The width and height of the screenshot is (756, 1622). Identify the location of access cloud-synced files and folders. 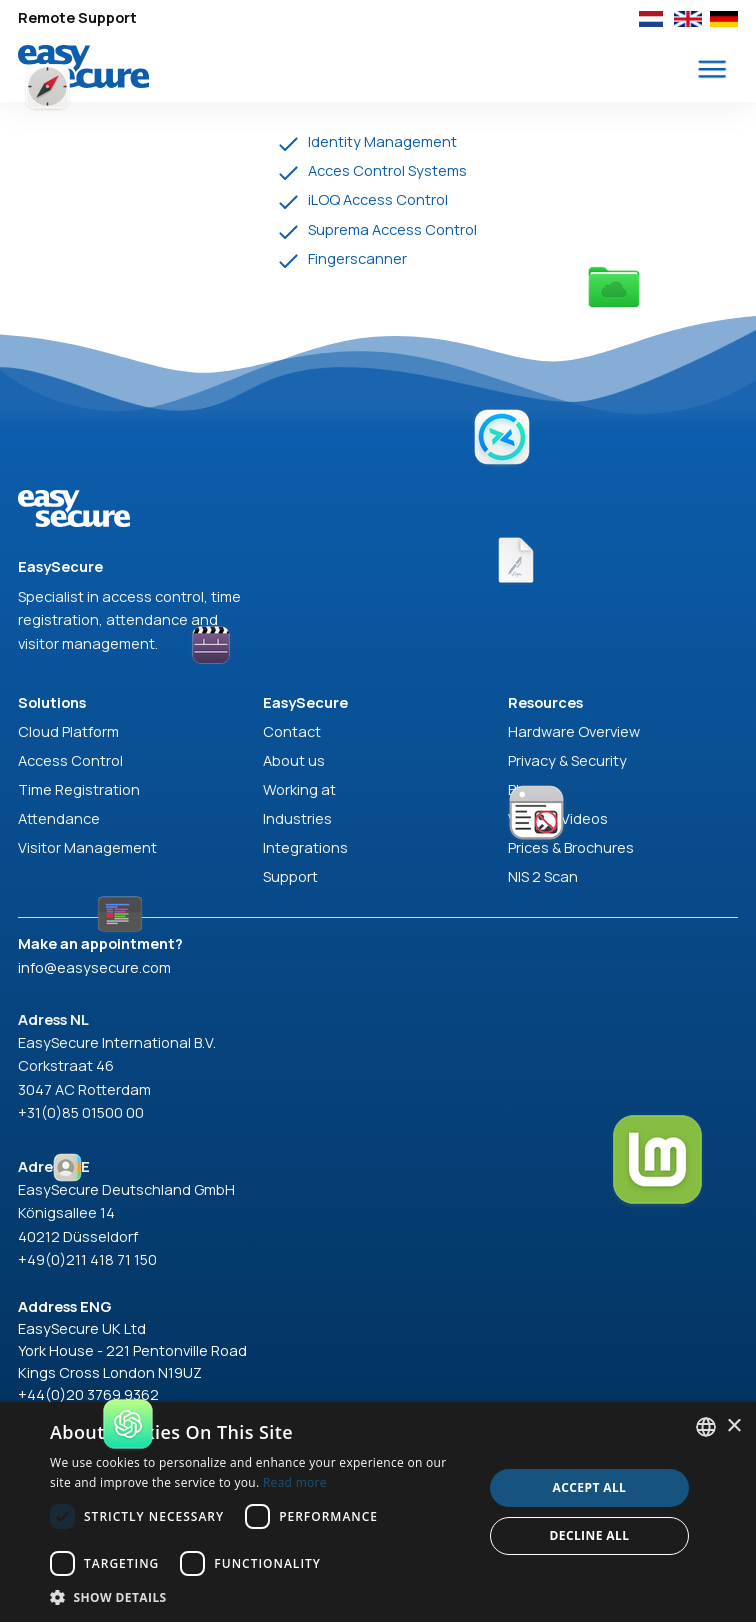
(614, 287).